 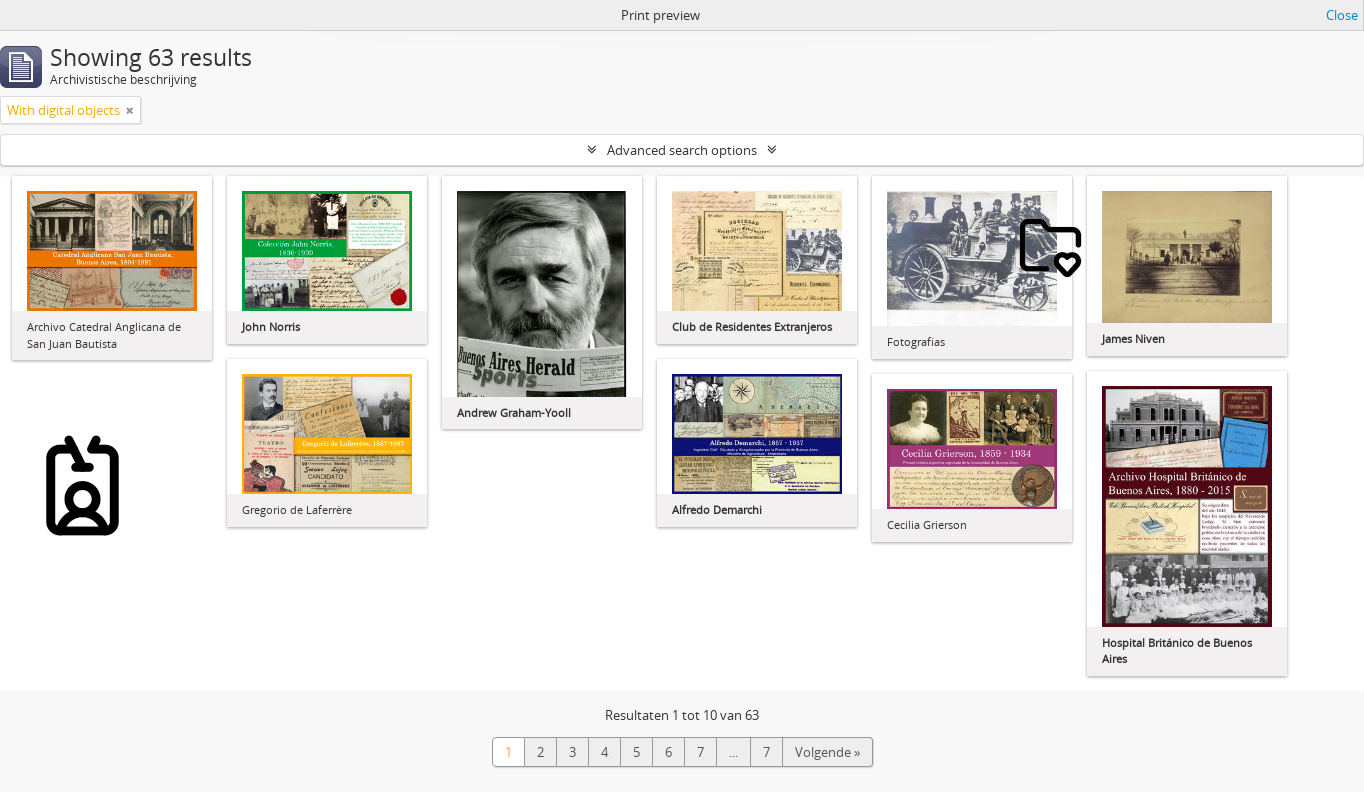 I want to click on view employee badge or identification, so click(x=82, y=485).